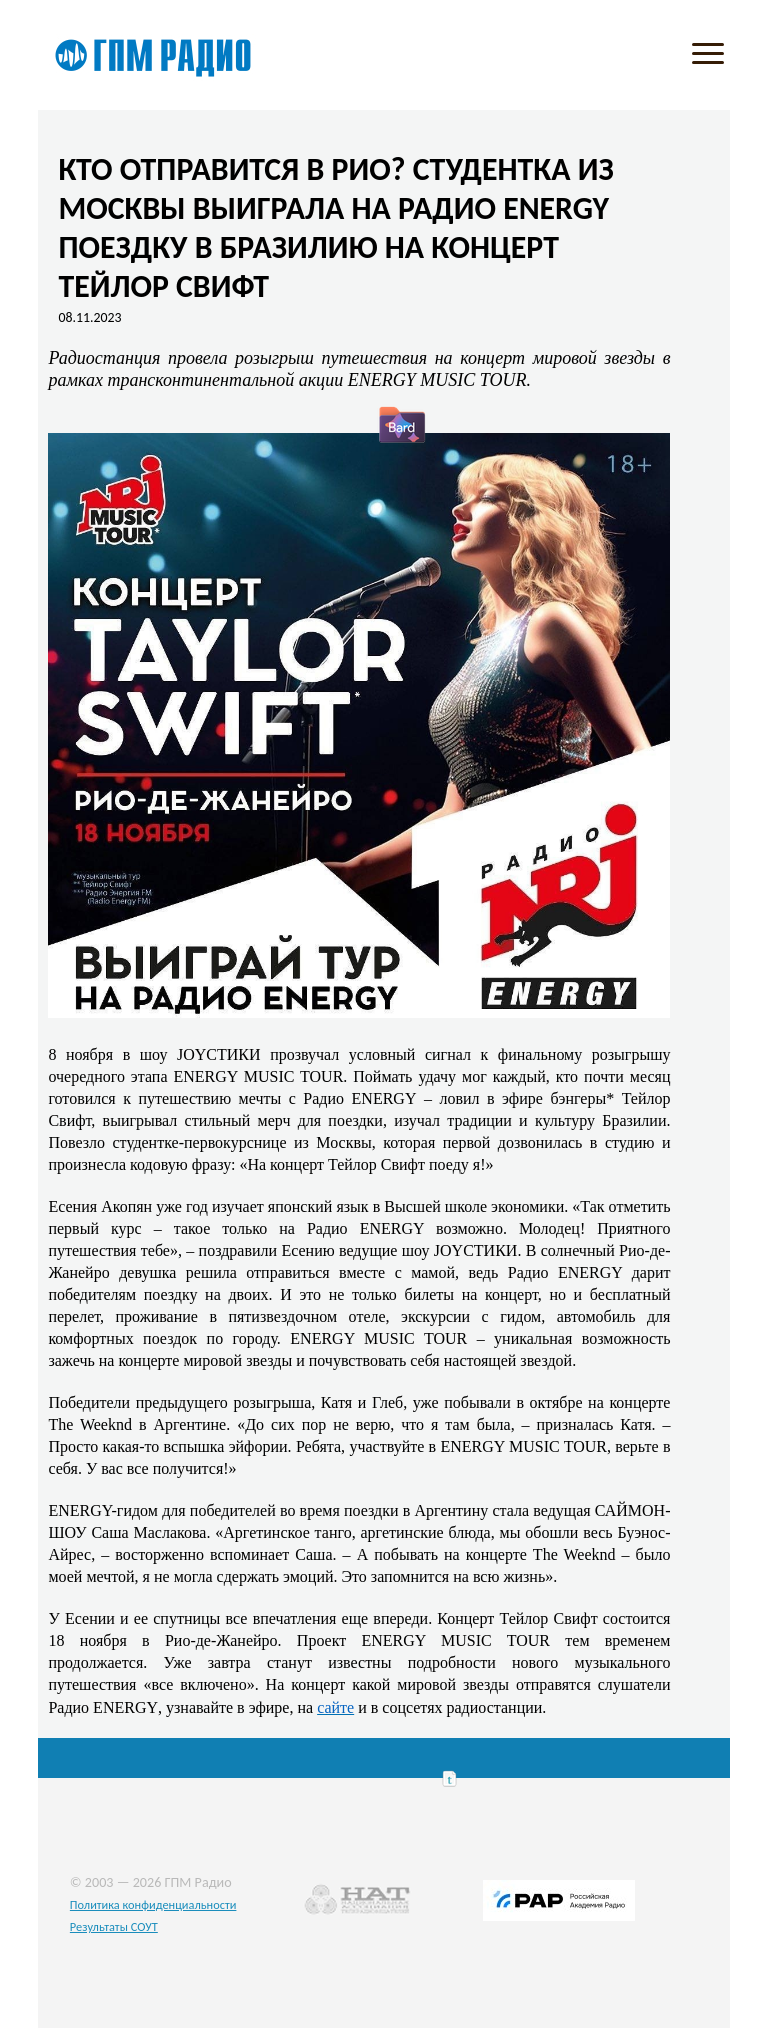 Image resolution: width=768 pixels, height=2028 pixels. I want to click on folder containing Google Bard AI files, so click(402, 426).